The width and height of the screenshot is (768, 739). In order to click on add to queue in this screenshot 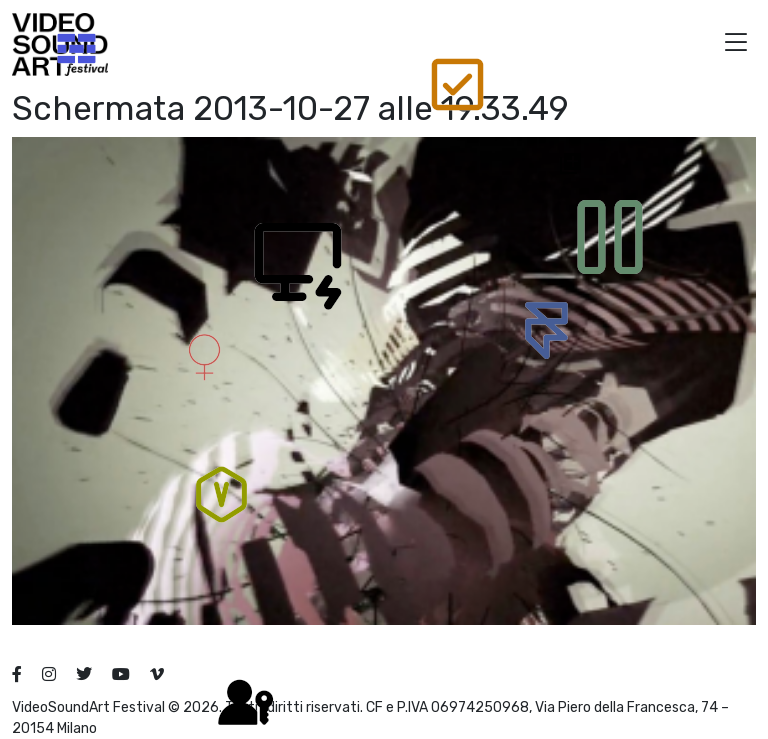, I will do `click(570, 163)`.